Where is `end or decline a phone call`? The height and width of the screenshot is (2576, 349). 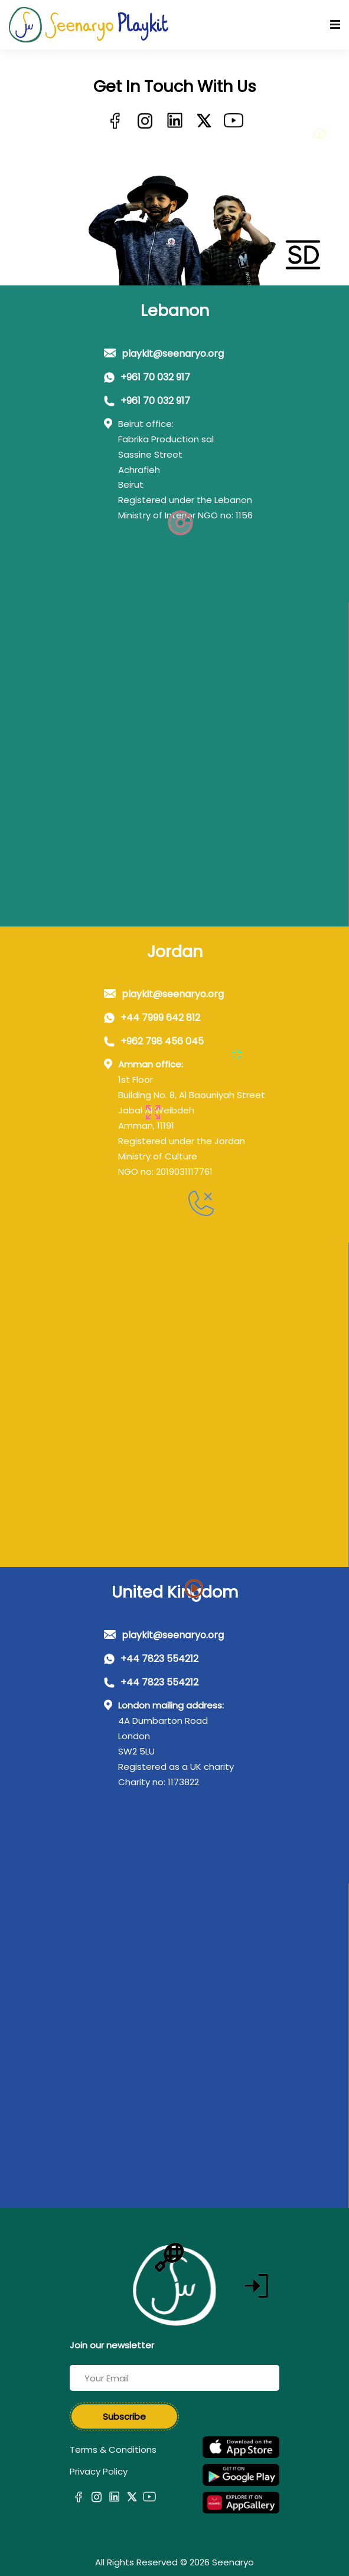
end or decline a phone call is located at coordinates (201, 1202).